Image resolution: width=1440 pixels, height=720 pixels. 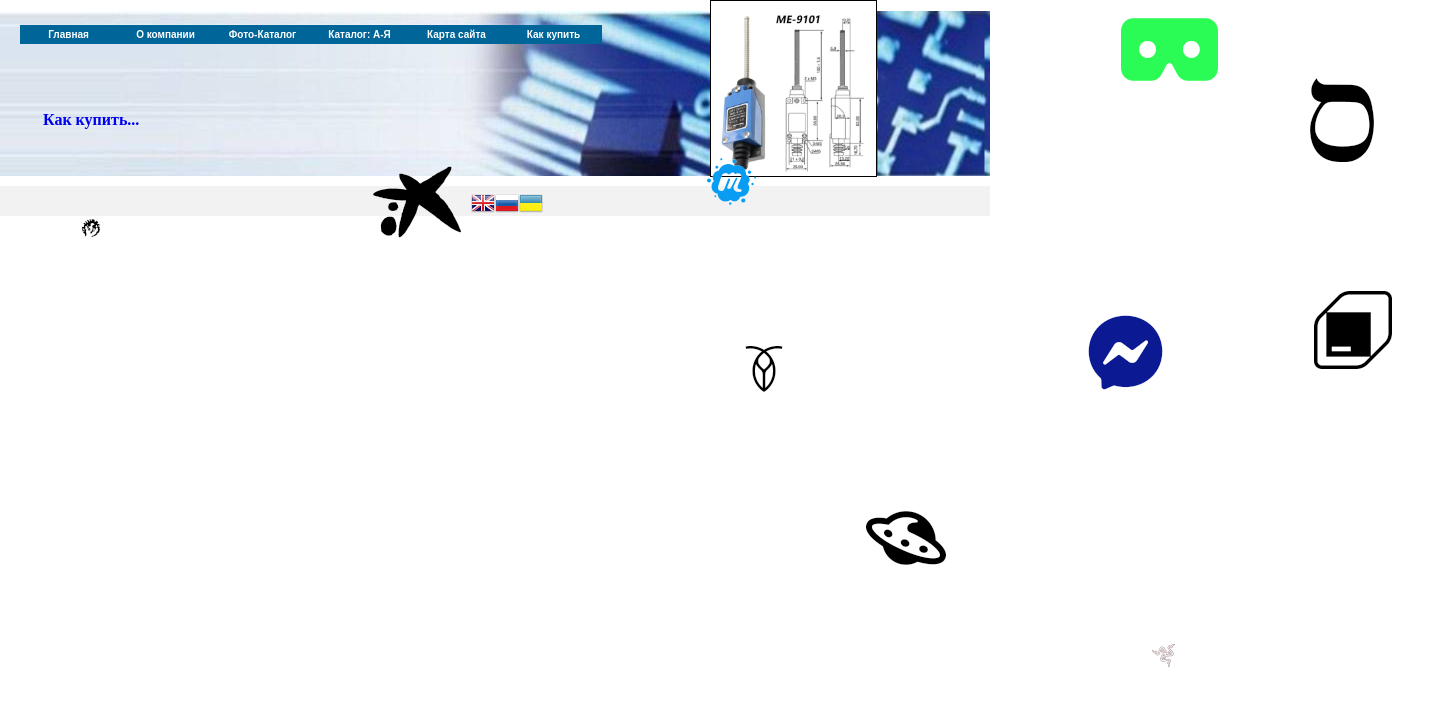 I want to click on cockroach labs company logo, so click(x=764, y=369).